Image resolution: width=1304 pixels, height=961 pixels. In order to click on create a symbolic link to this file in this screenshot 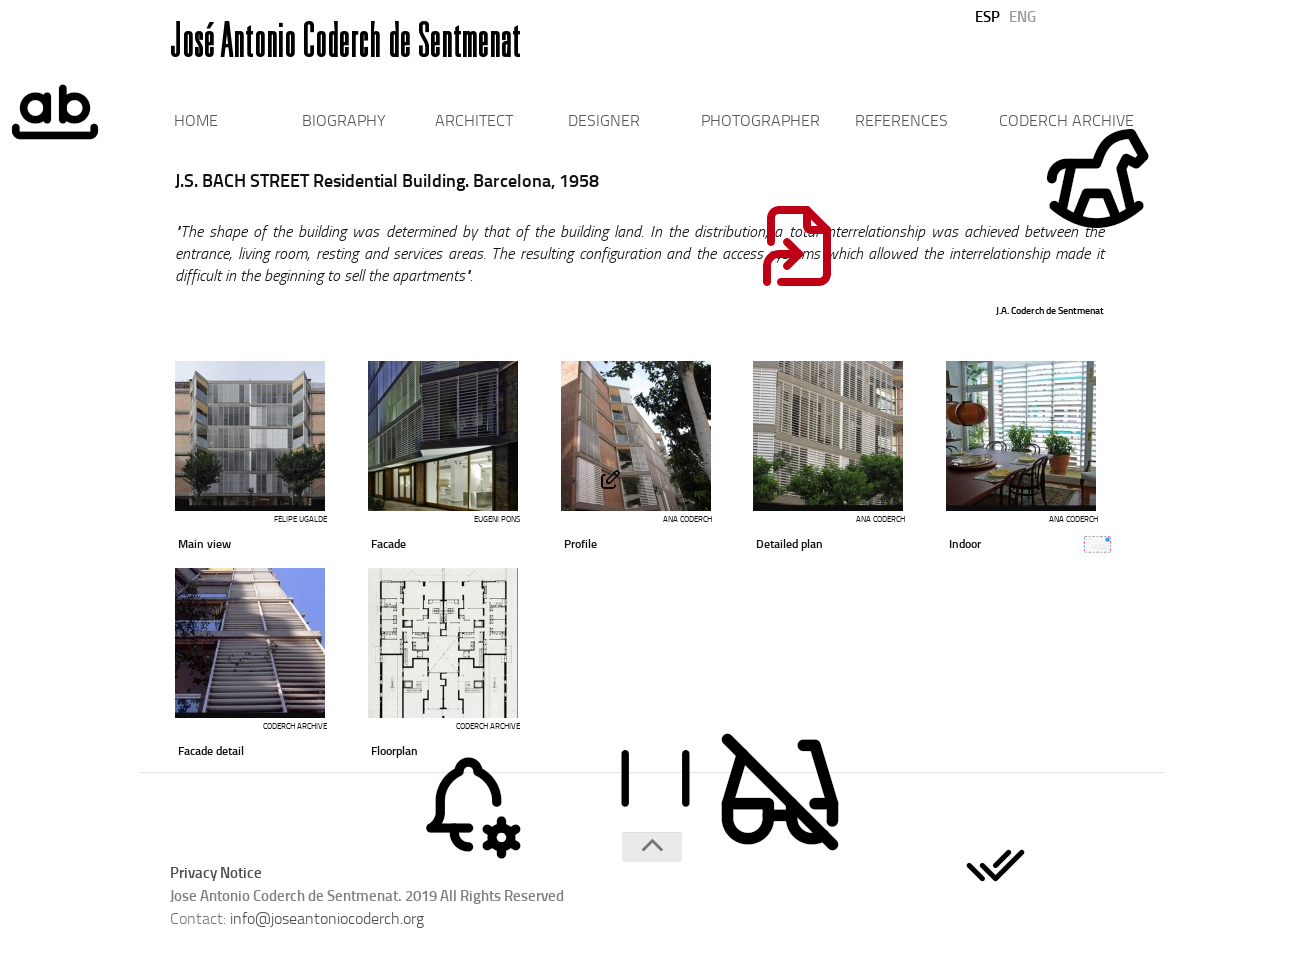, I will do `click(799, 246)`.